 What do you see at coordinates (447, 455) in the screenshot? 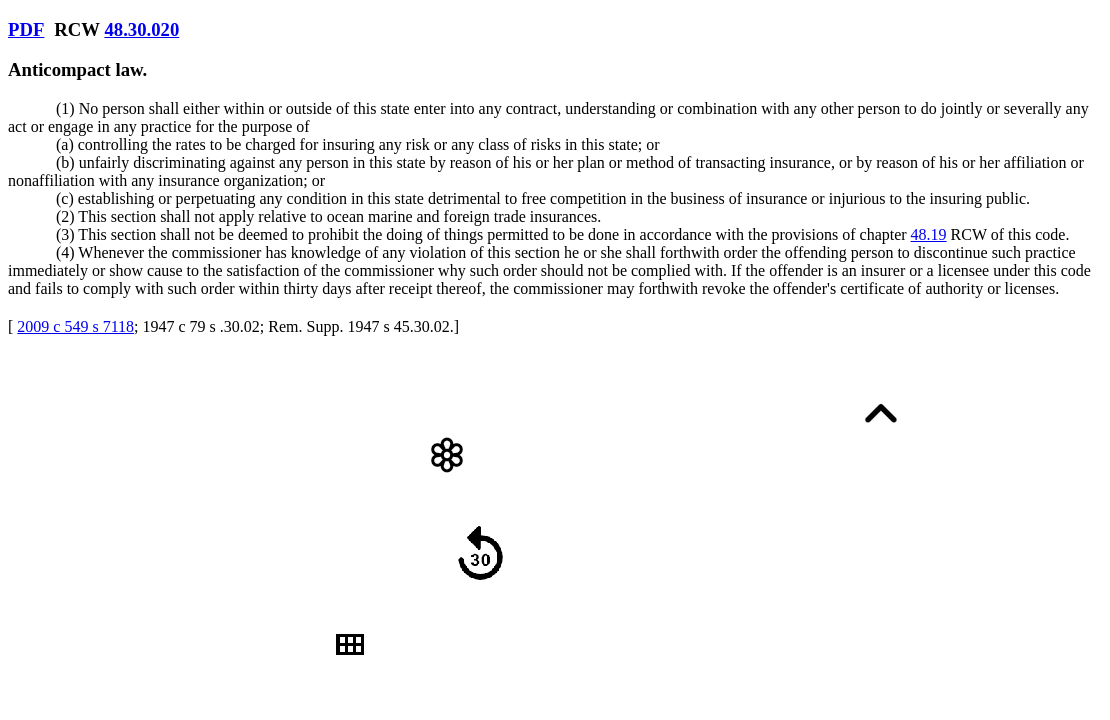
I see `access garden or plant care features` at bounding box center [447, 455].